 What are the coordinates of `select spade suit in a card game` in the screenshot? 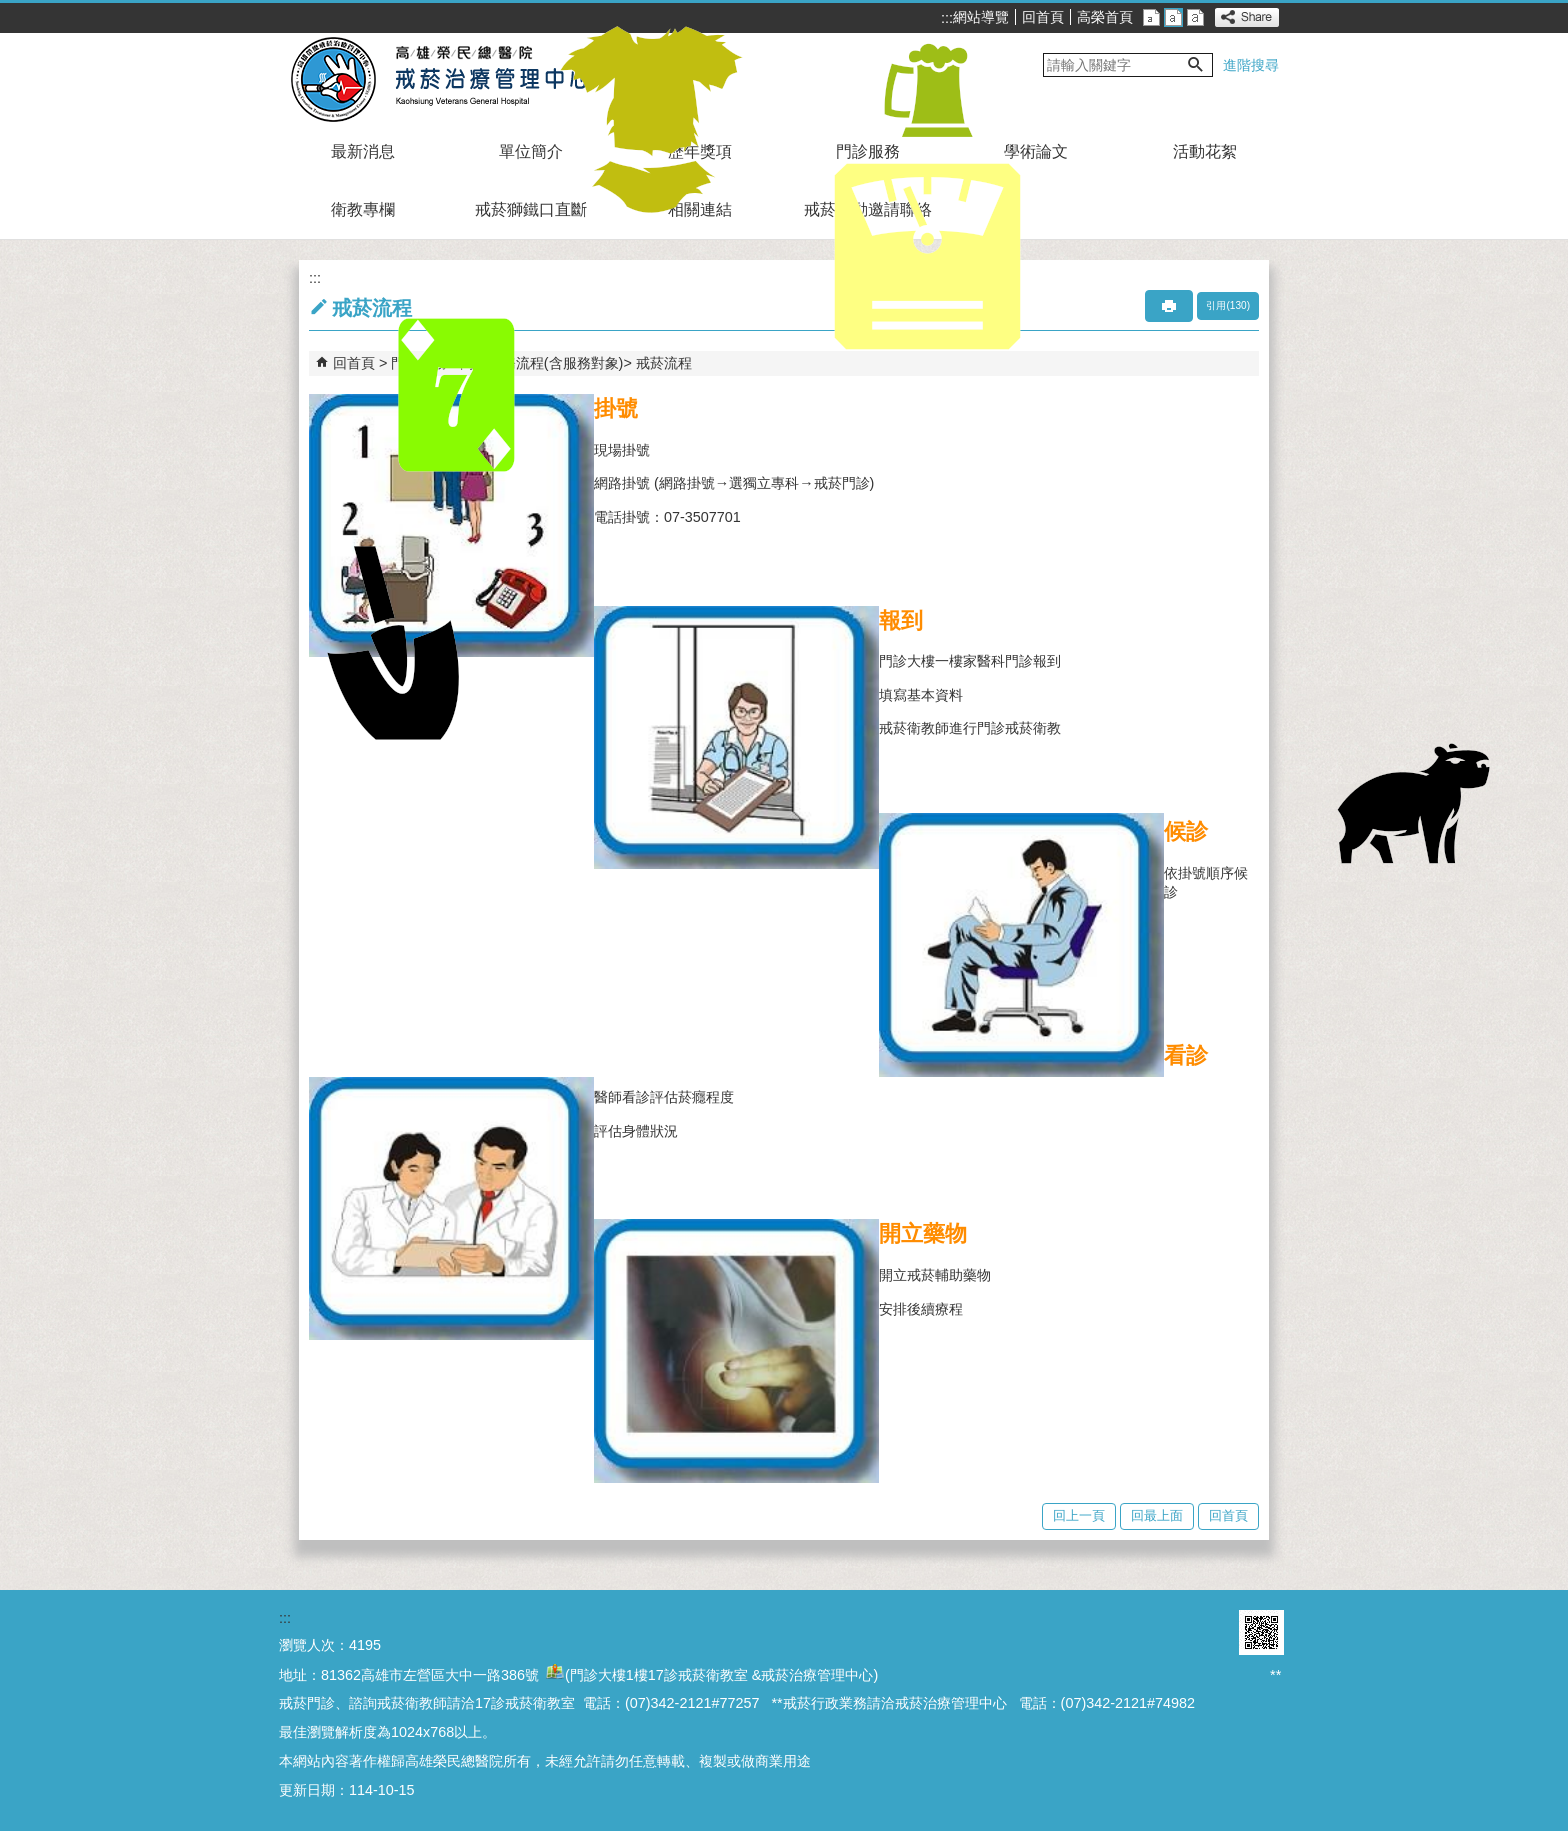 It's located at (387, 643).